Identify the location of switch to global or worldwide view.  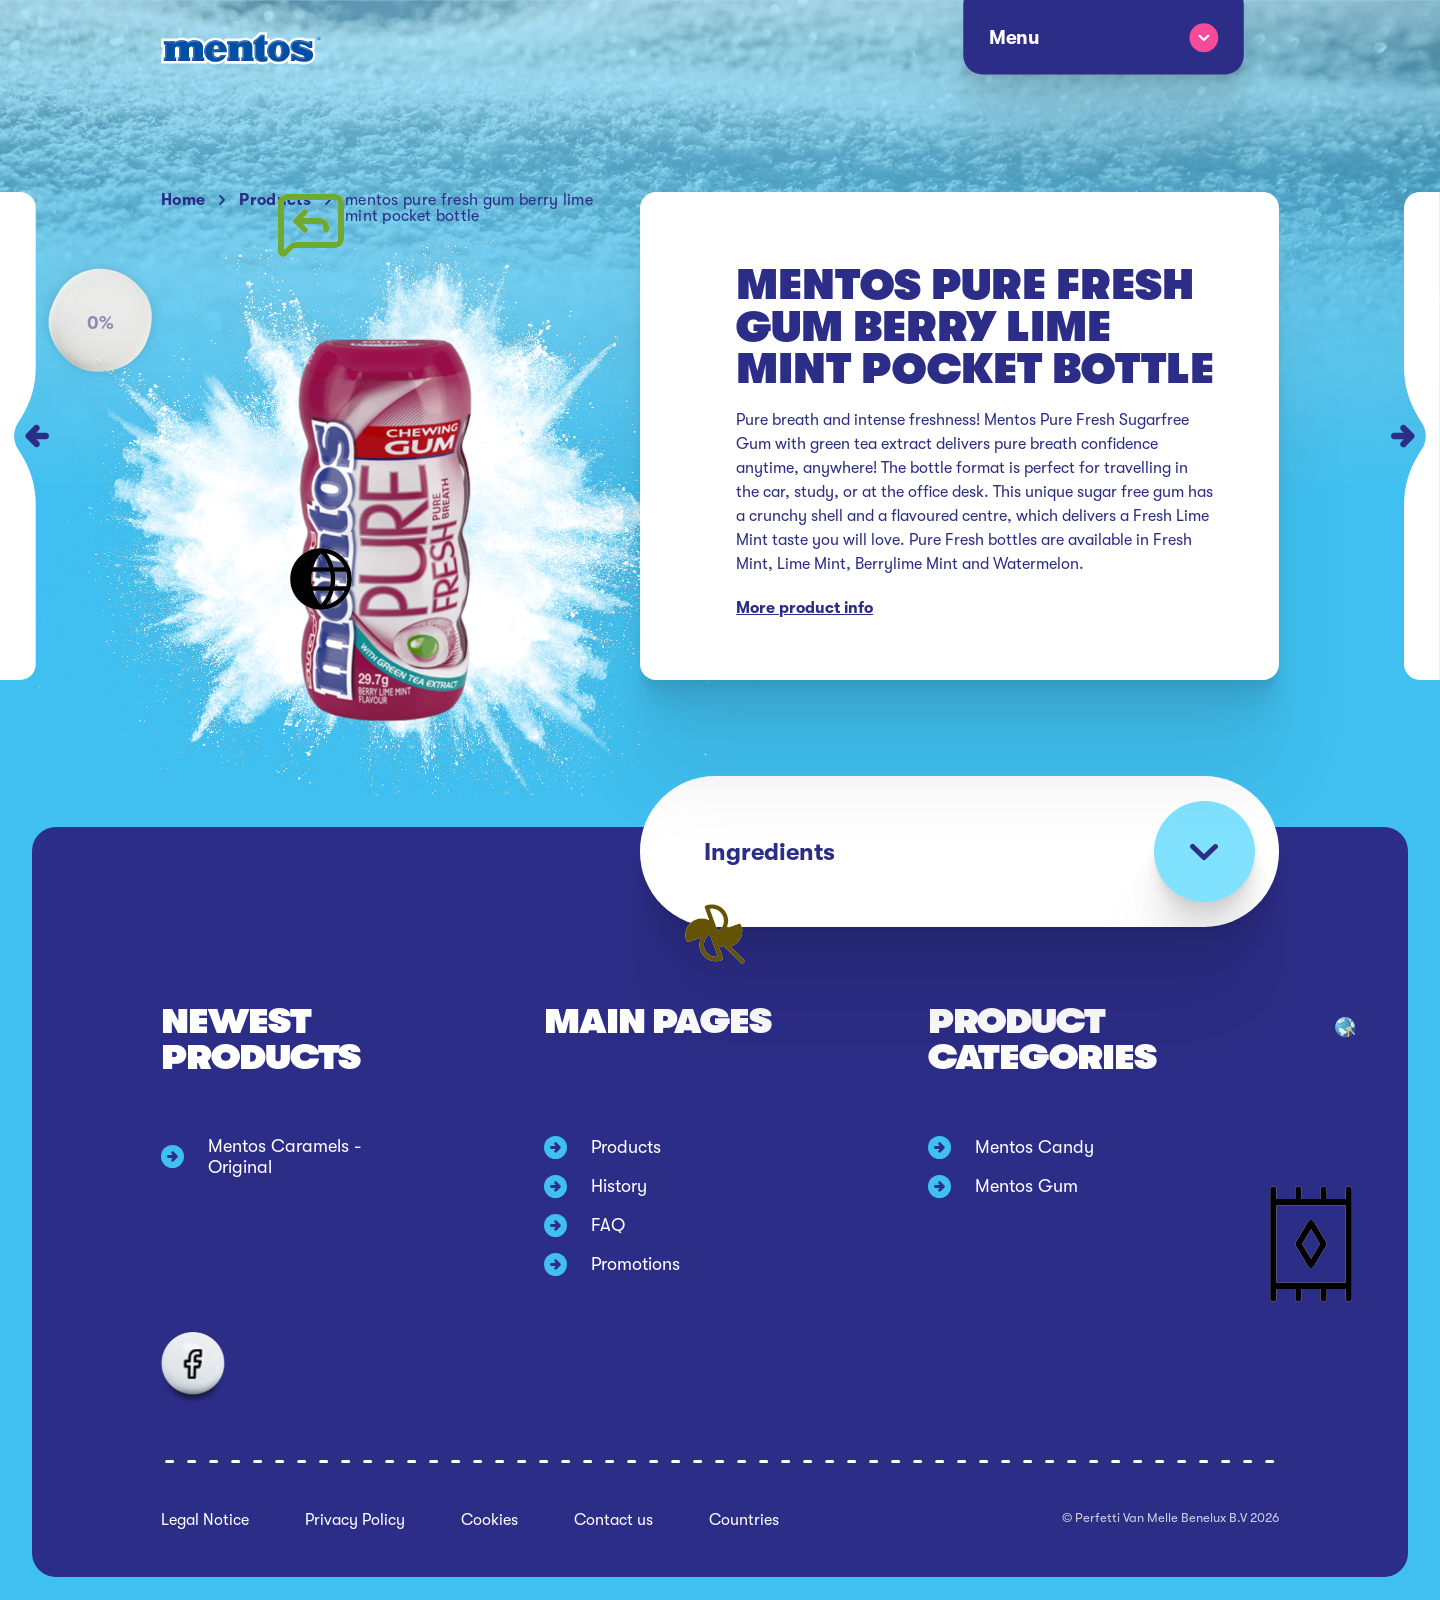
(321, 579).